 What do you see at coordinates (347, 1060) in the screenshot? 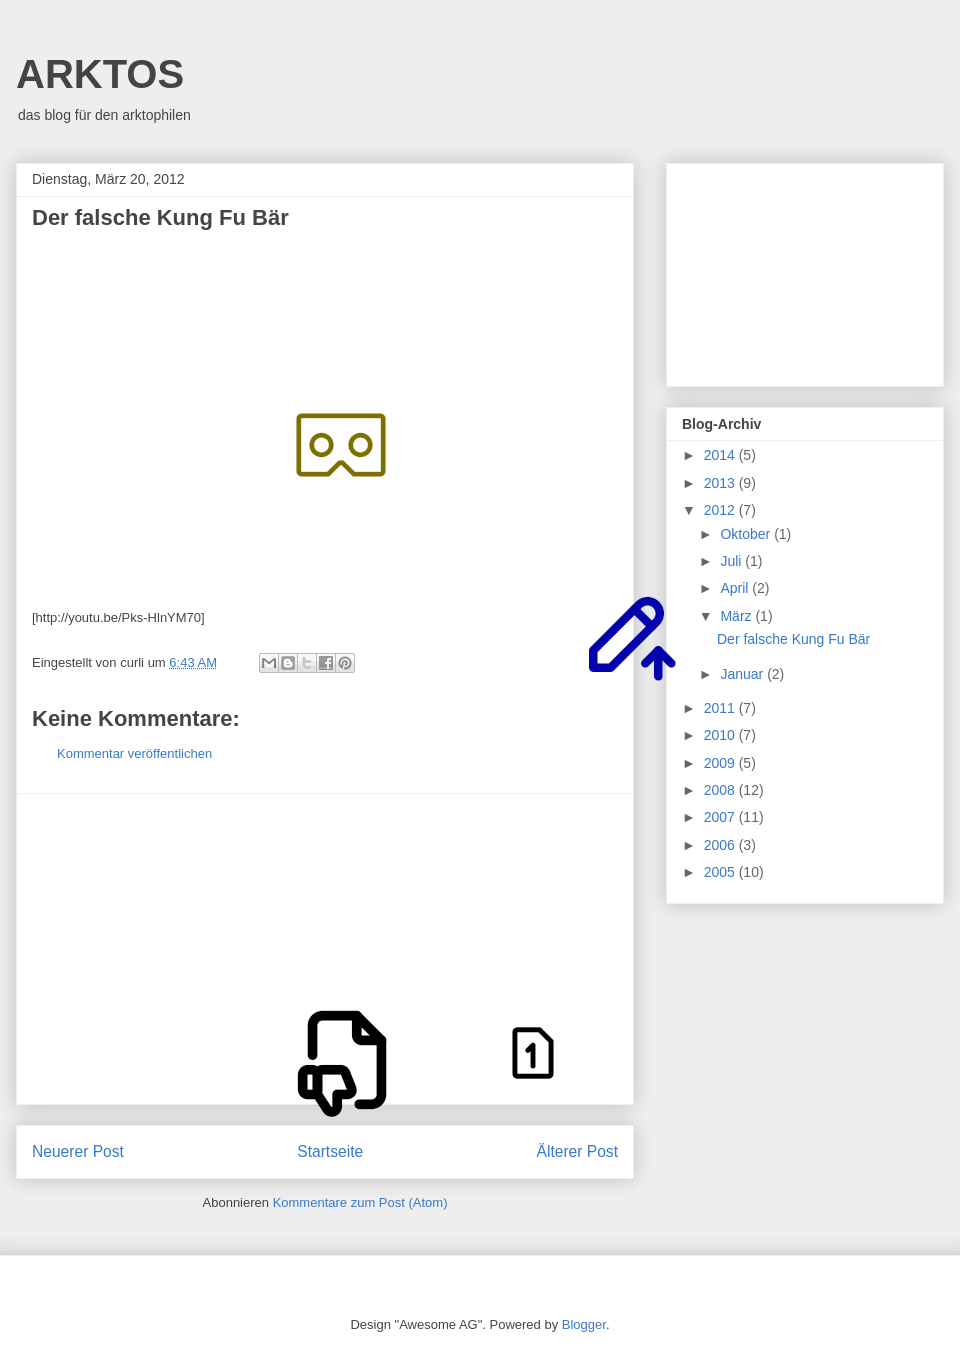
I see `dislike or downvote a document` at bounding box center [347, 1060].